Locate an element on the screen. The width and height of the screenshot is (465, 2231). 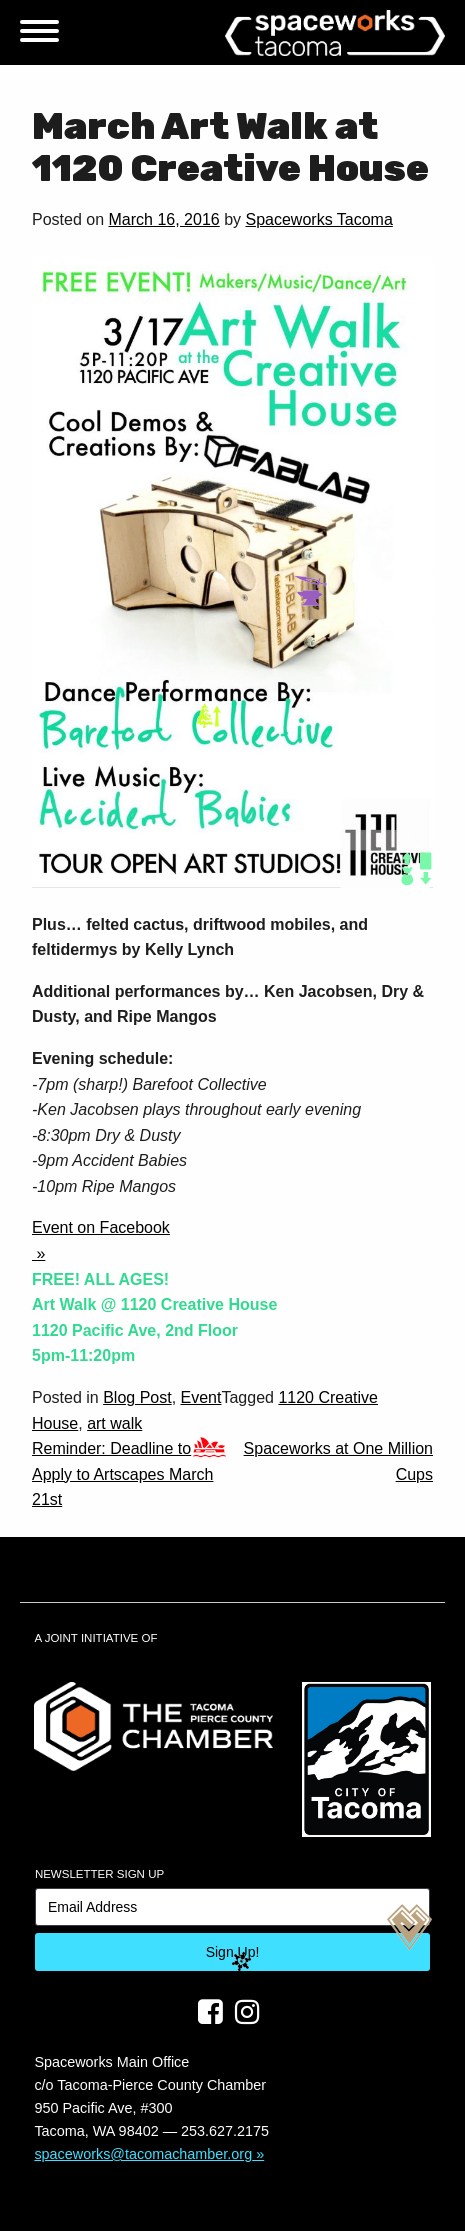
indicates a frozen or cold status effect in gameplay is located at coordinates (241, 1961).